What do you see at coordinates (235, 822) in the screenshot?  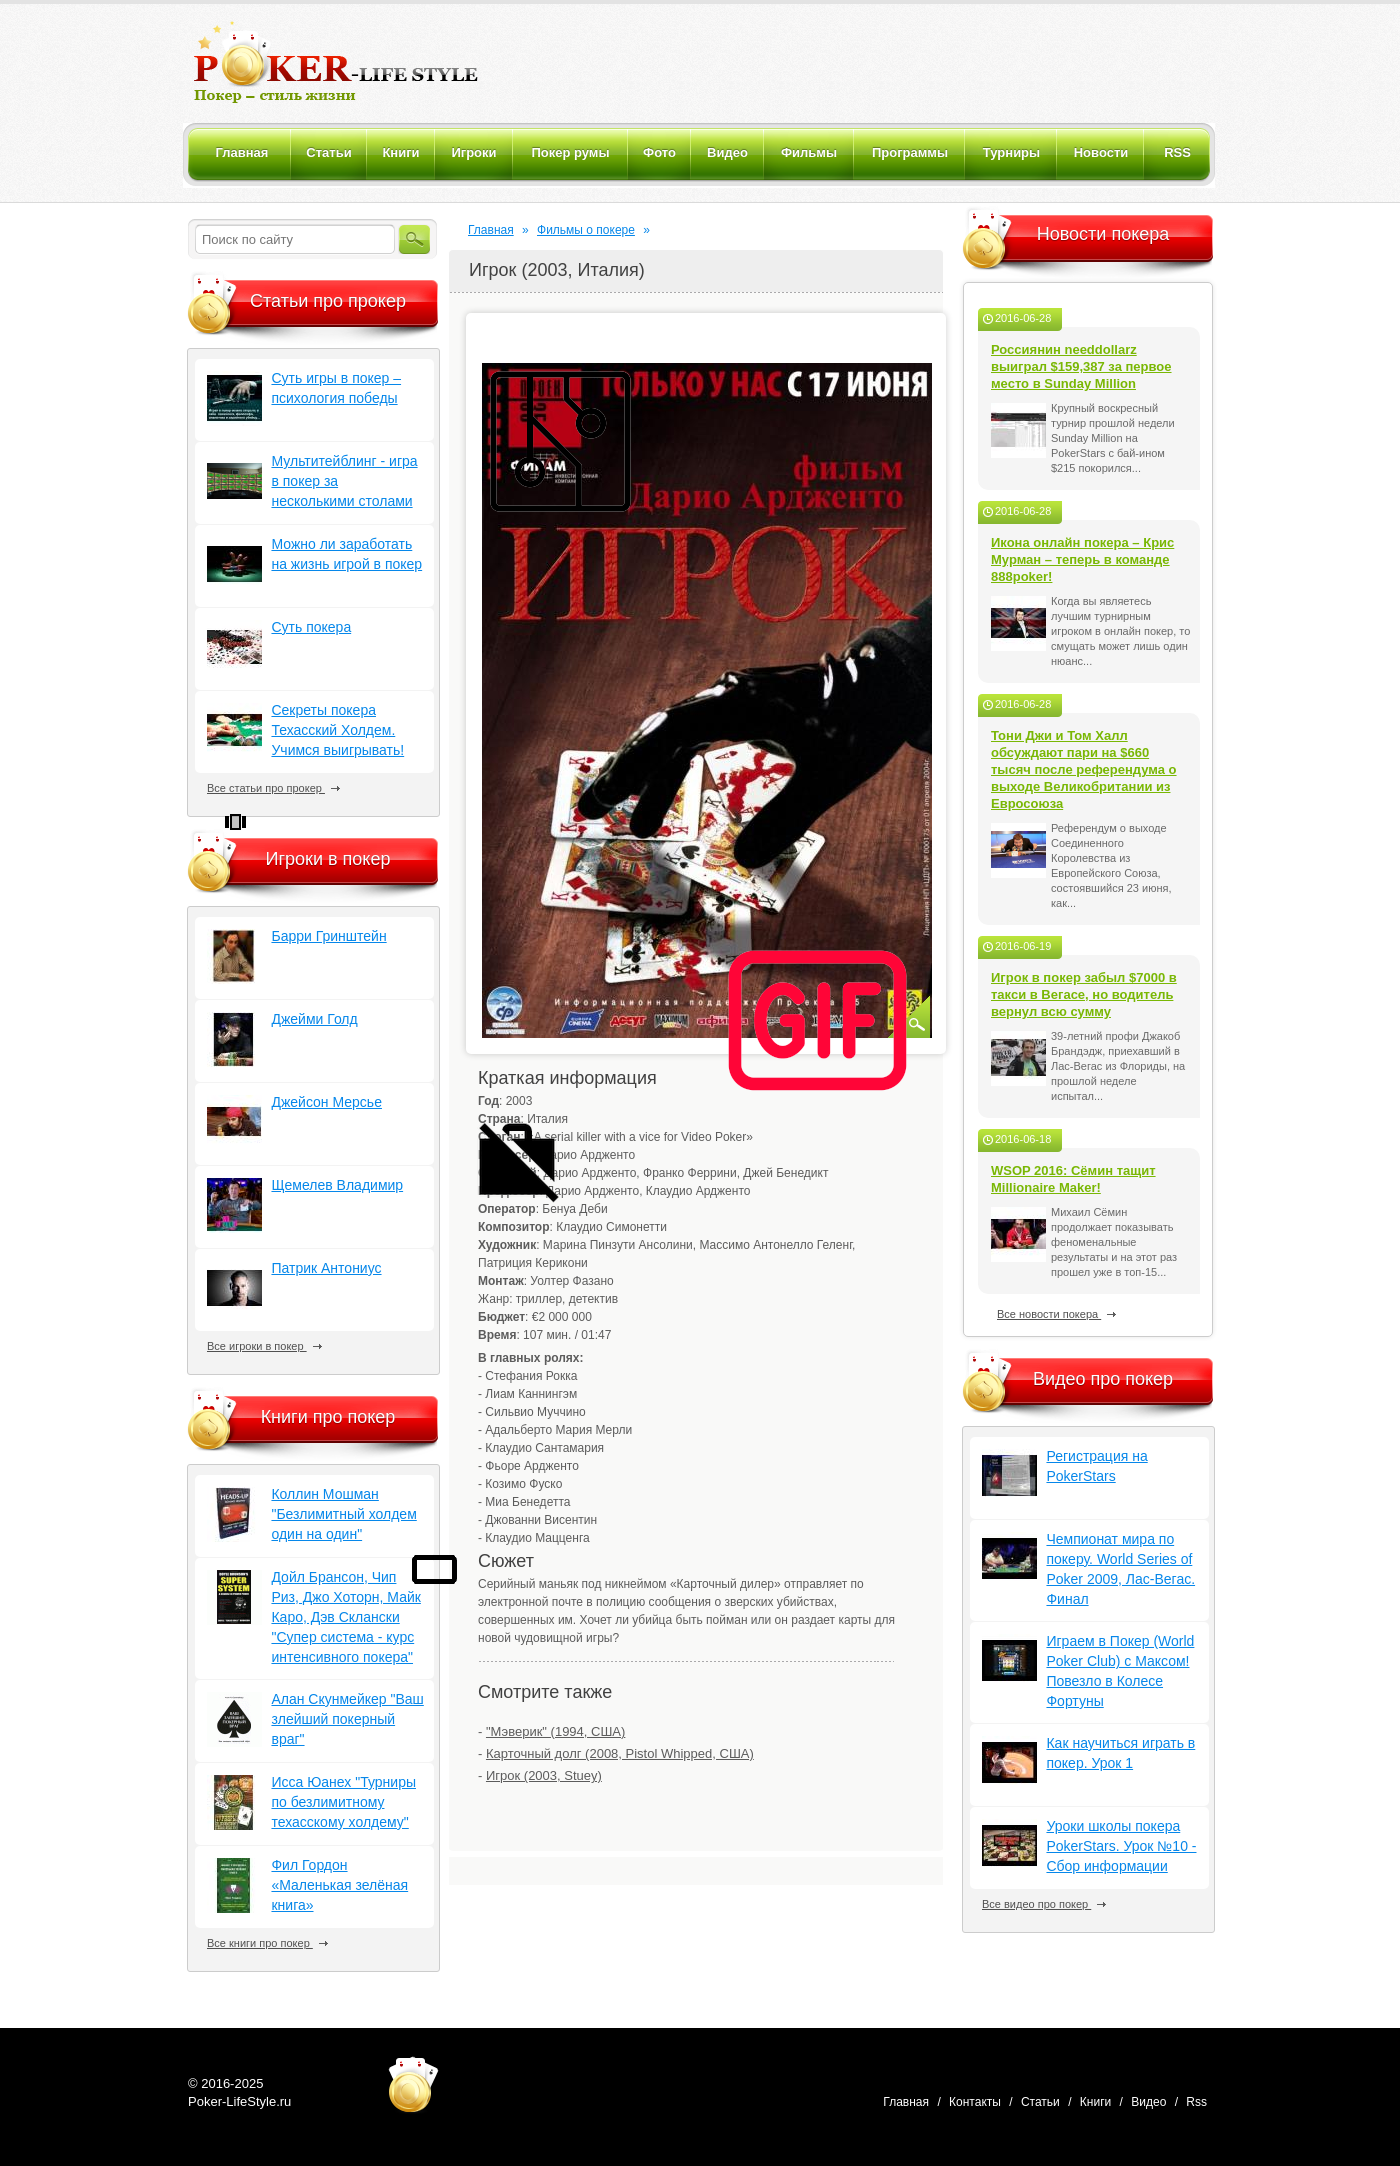 I see `view content in carousel or slideshow mode` at bounding box center [235, 822].